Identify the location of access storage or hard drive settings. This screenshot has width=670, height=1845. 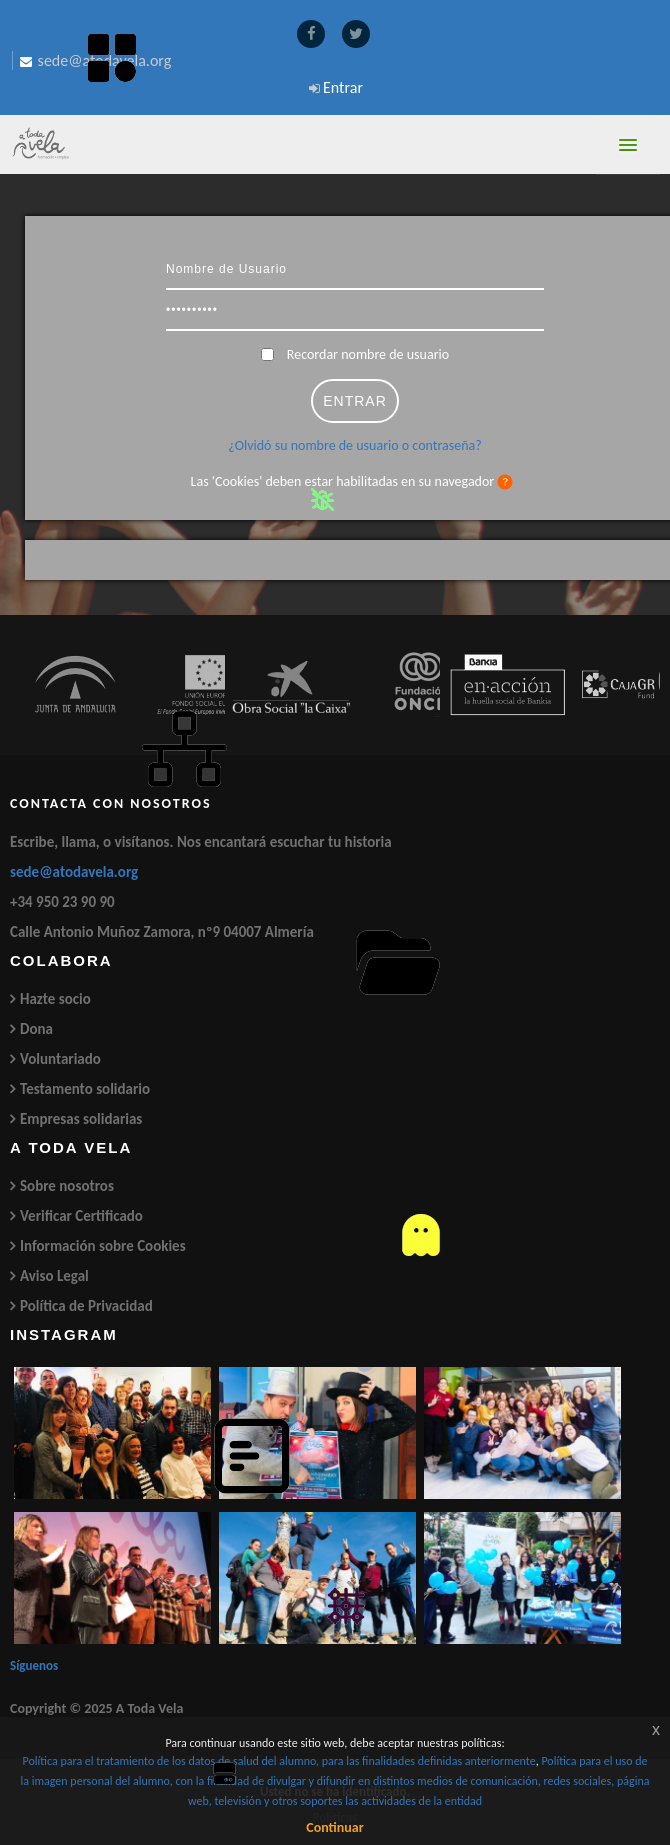
(224, 1773).